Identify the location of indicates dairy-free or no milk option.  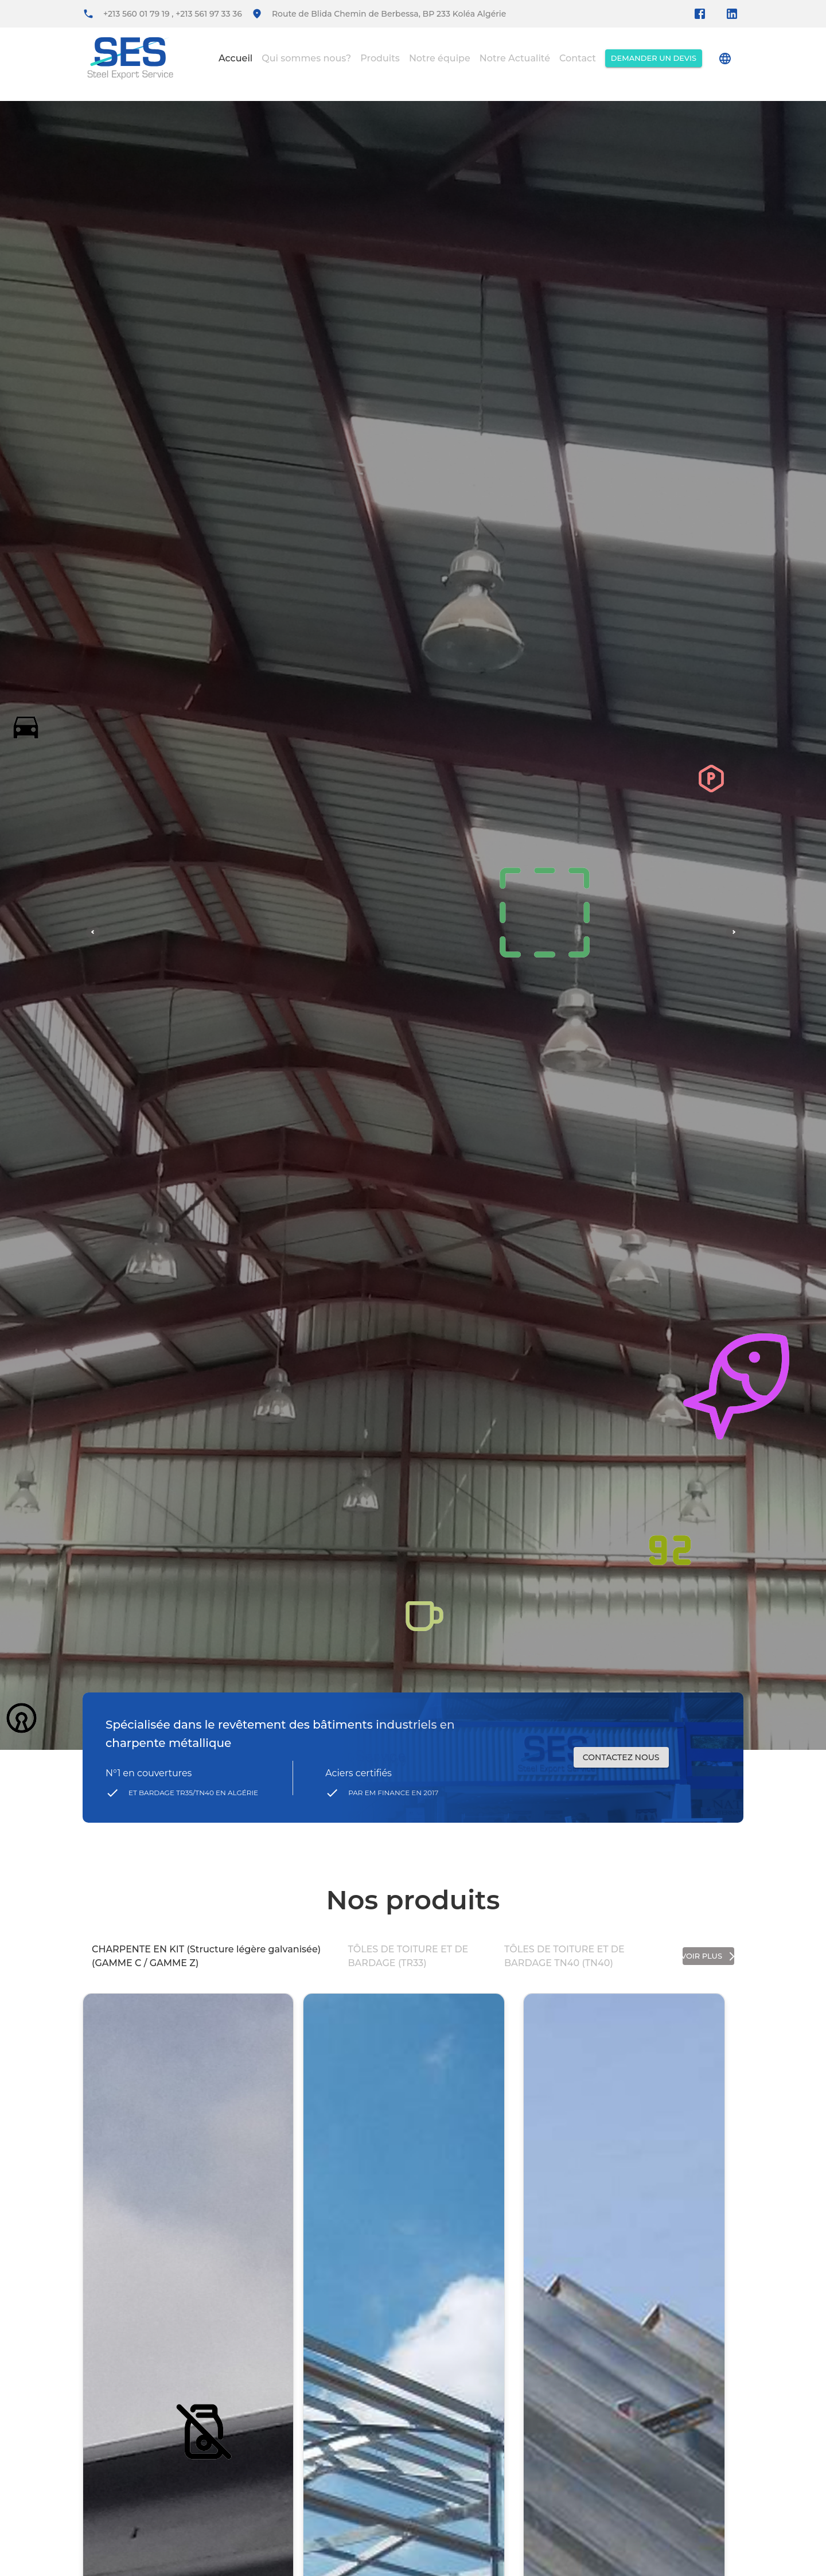
(204, 2431).